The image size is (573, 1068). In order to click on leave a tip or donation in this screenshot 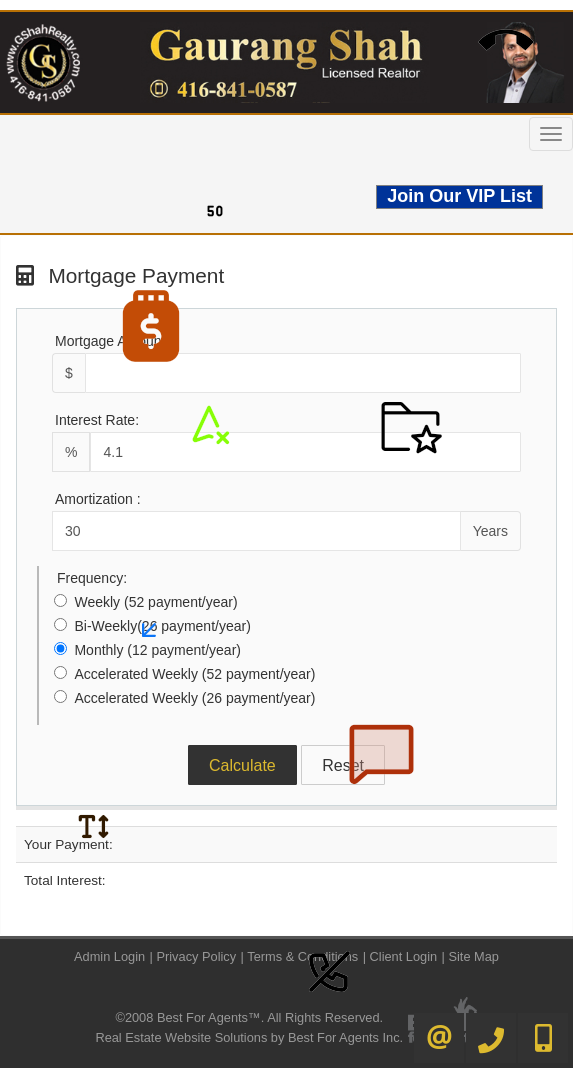, I will do `click(151, 326)`.